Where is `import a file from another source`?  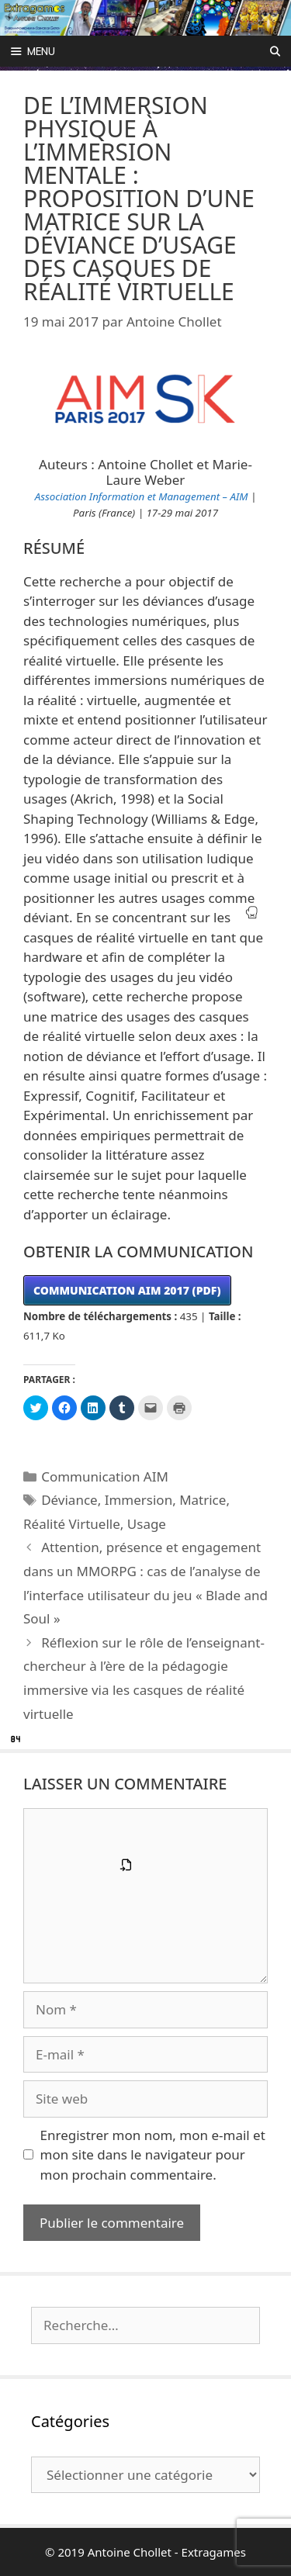
import a file from another source is located at coordinates (126, 1865).